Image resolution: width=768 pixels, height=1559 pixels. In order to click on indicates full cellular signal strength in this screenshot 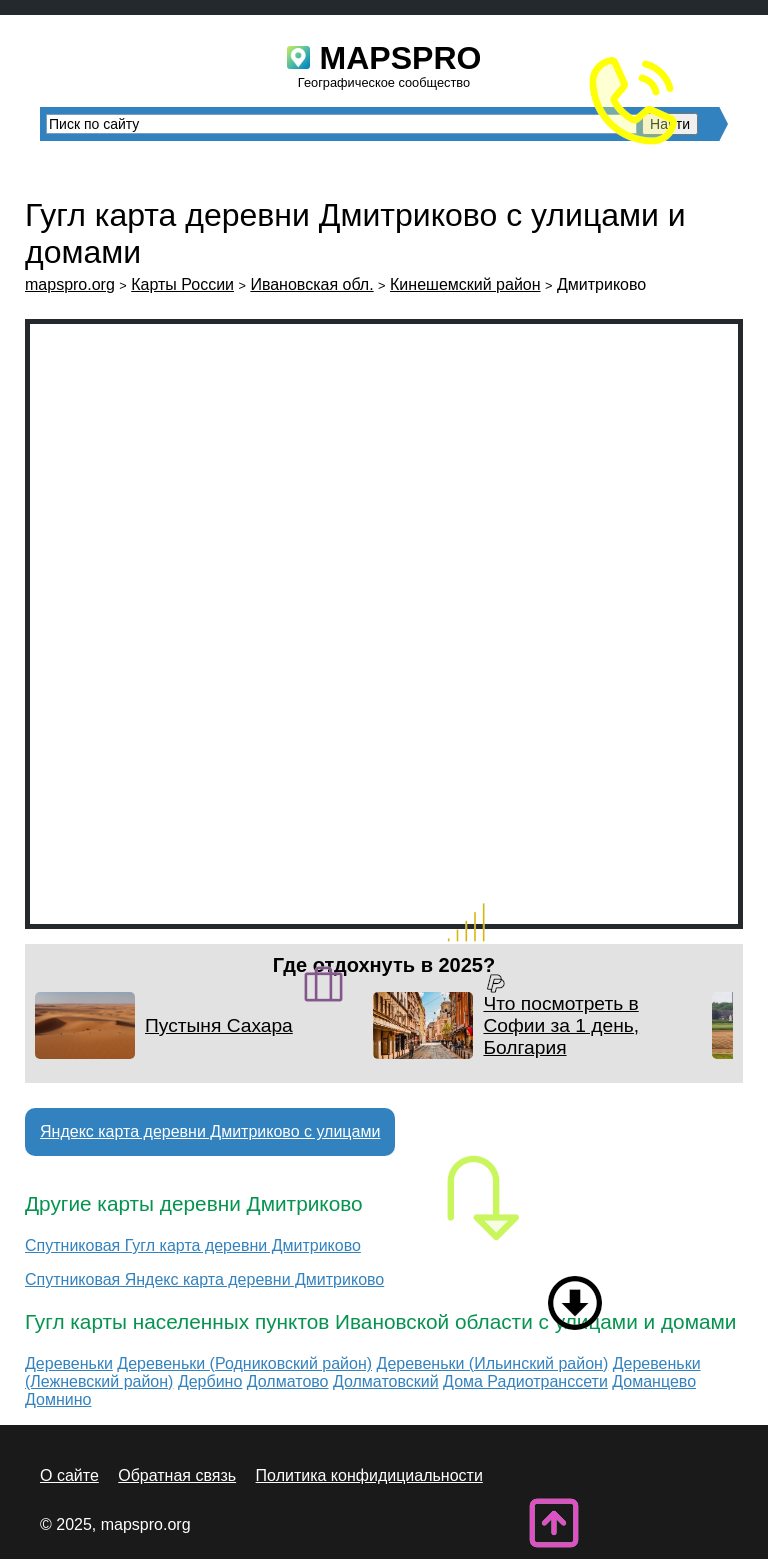, I will do `click(468, 925)`.